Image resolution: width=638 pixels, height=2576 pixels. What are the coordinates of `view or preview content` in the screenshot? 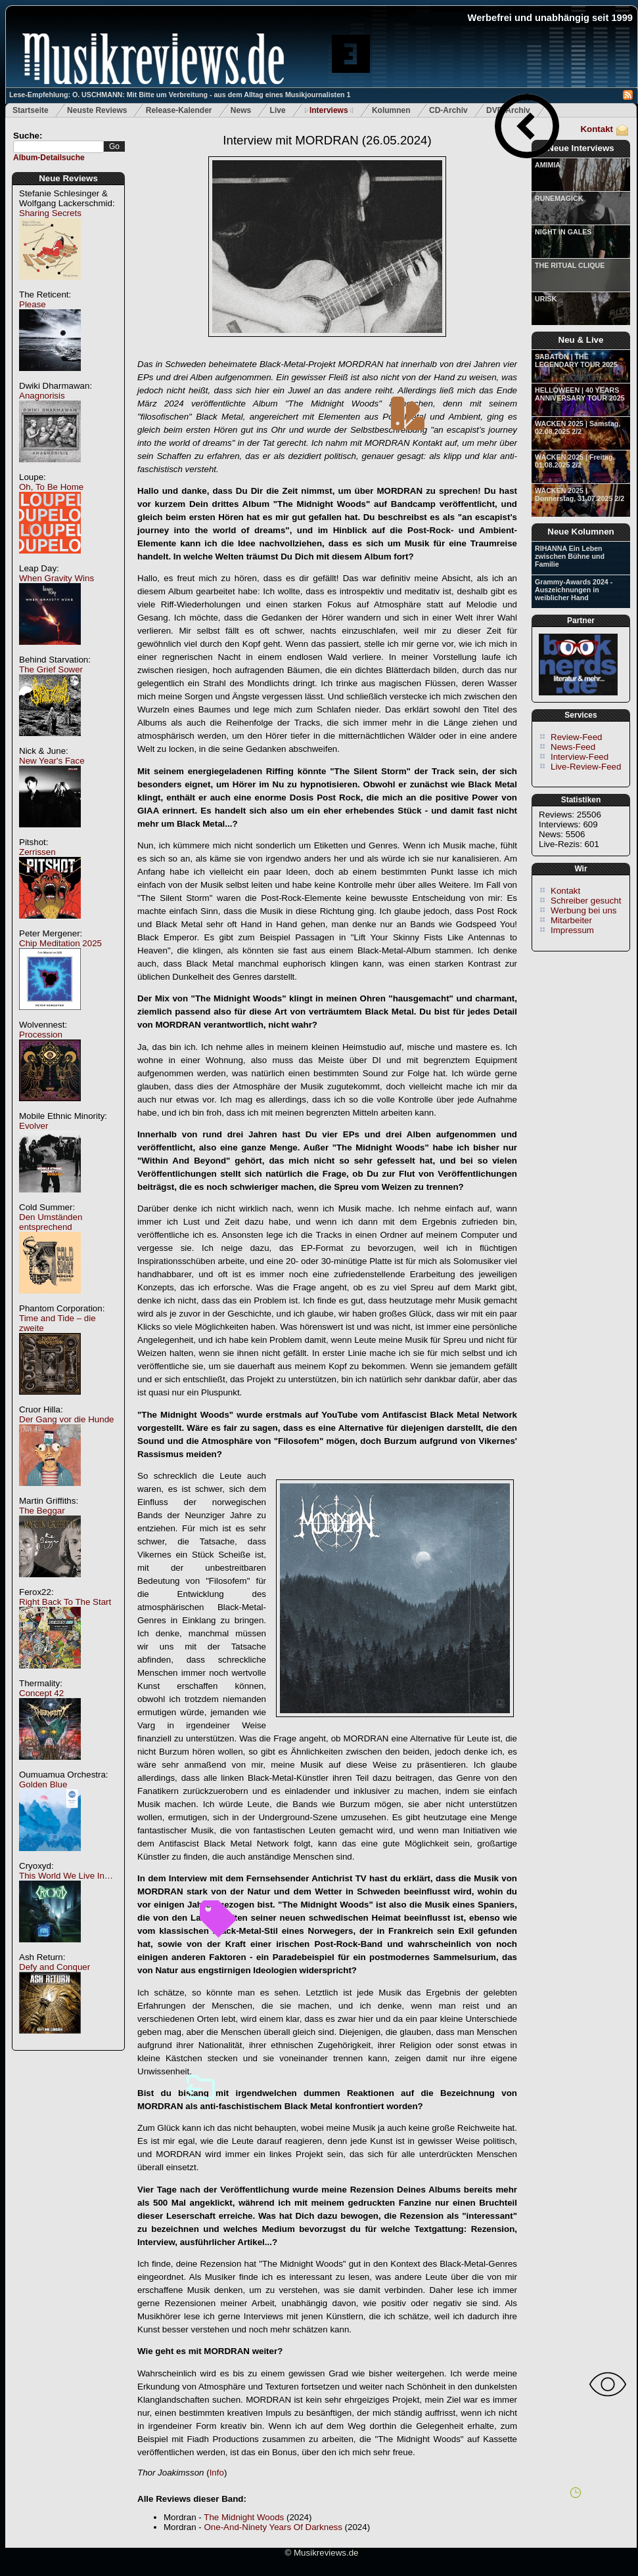 It's located at (608, 2384).